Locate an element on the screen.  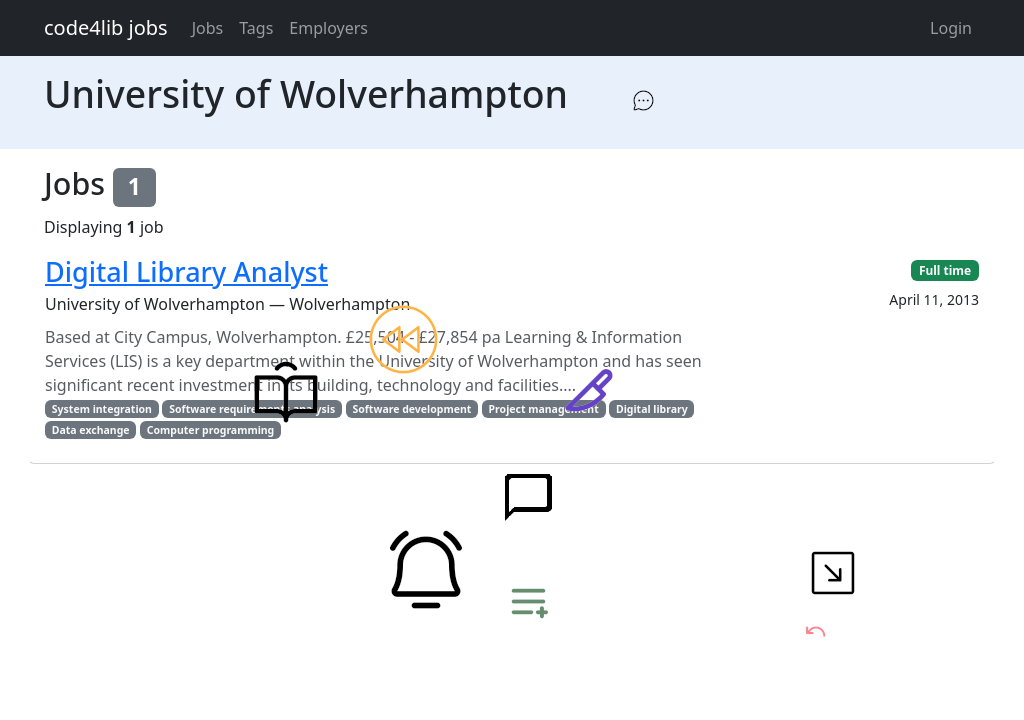
open a new chat or message is located at coordinates (528, 497).